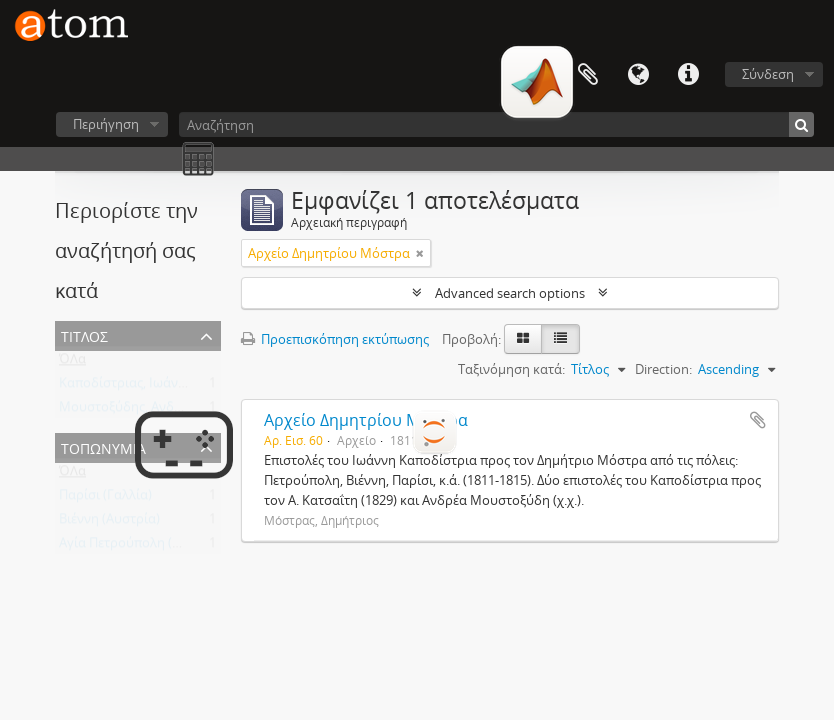 Image resolution: width=834 pixels, height=720 pixels. Describe the element at coordinates (434, 432) in the screenshot. I see `launch jupyter notebook application` at that location.